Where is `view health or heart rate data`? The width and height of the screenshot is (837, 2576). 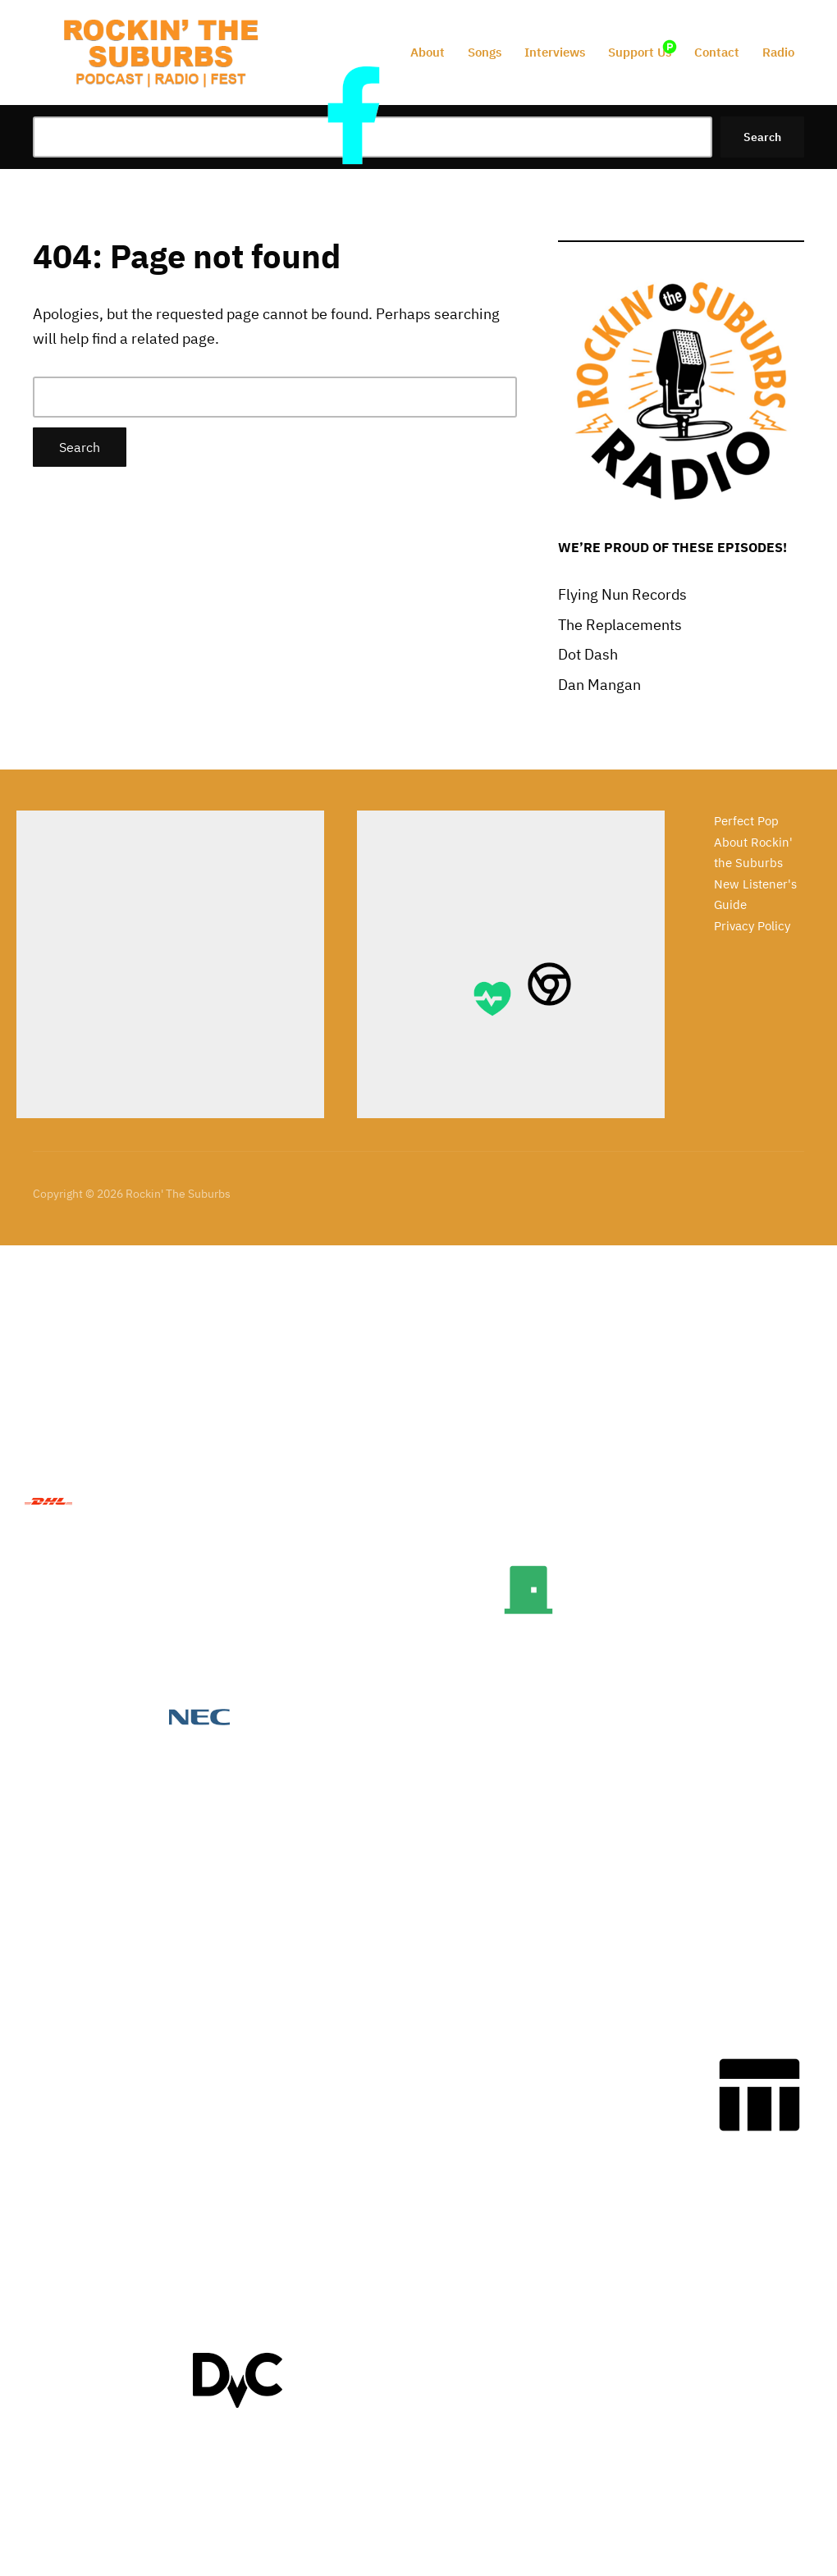
view health or heart rate data is located at coordinates (492, 998).